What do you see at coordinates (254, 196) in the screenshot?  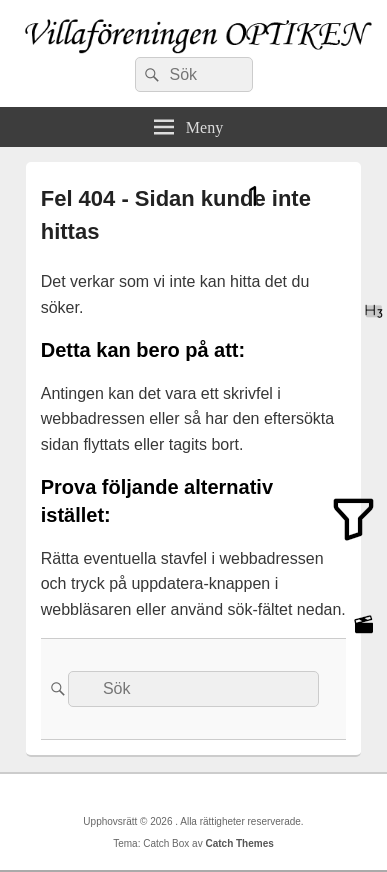 I see `indicates first place or top ranking` at bounding box center [254, 196].